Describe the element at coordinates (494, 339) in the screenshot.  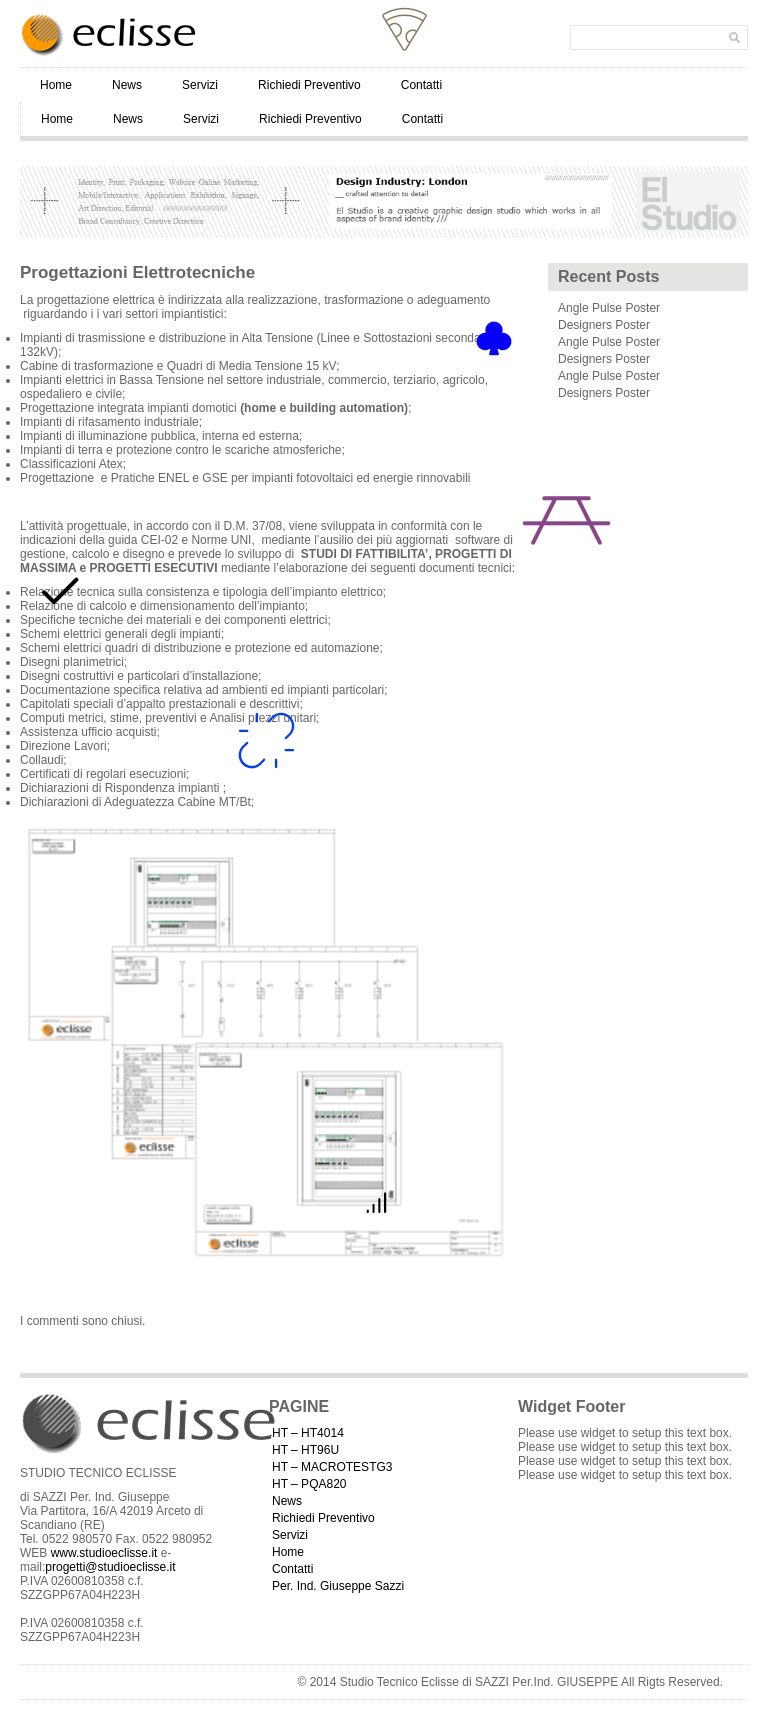
I see `club suit symbol for card games` at that location.